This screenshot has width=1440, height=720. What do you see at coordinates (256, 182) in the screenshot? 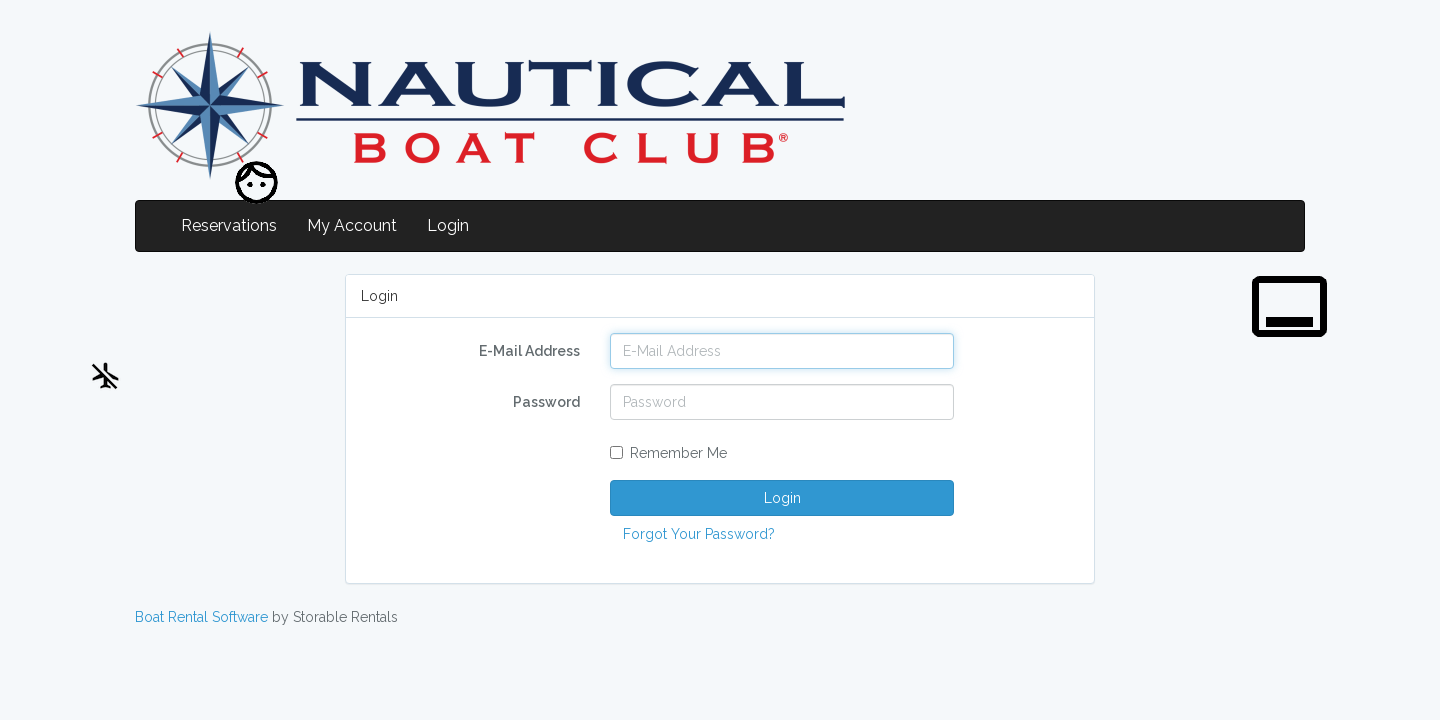
I see `access your profile or account settings` at bounding box center [256, 182].